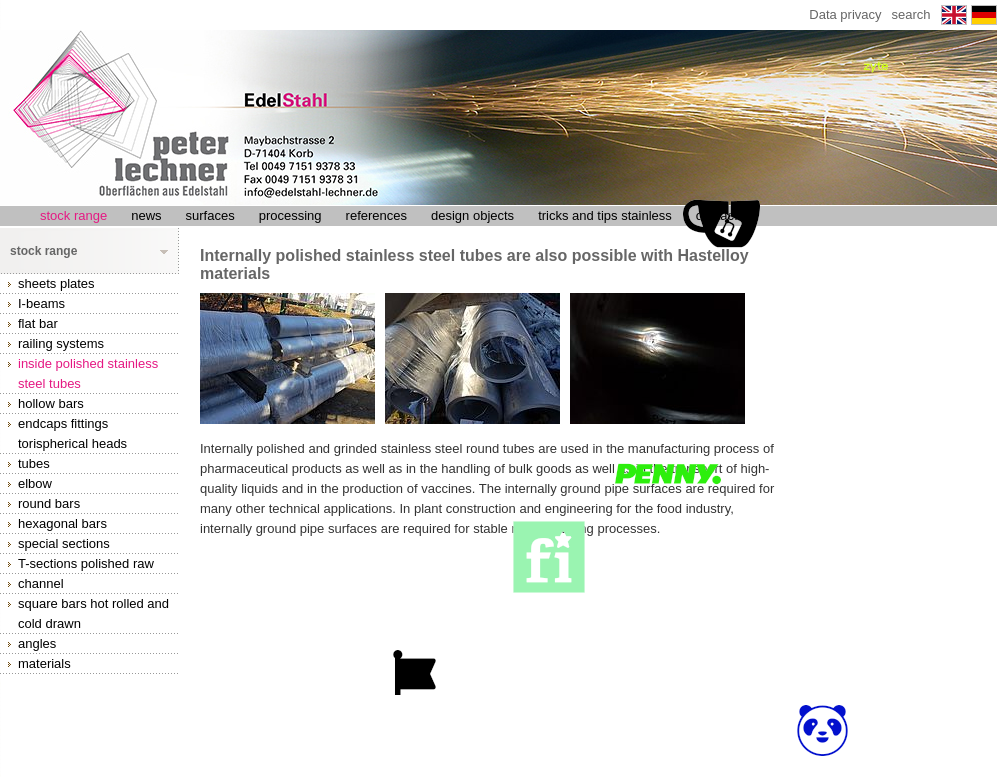 Image resolution: width=997 pixels, height=777 pixels. I want to click on fonticons brand logo, so click(549, 557).